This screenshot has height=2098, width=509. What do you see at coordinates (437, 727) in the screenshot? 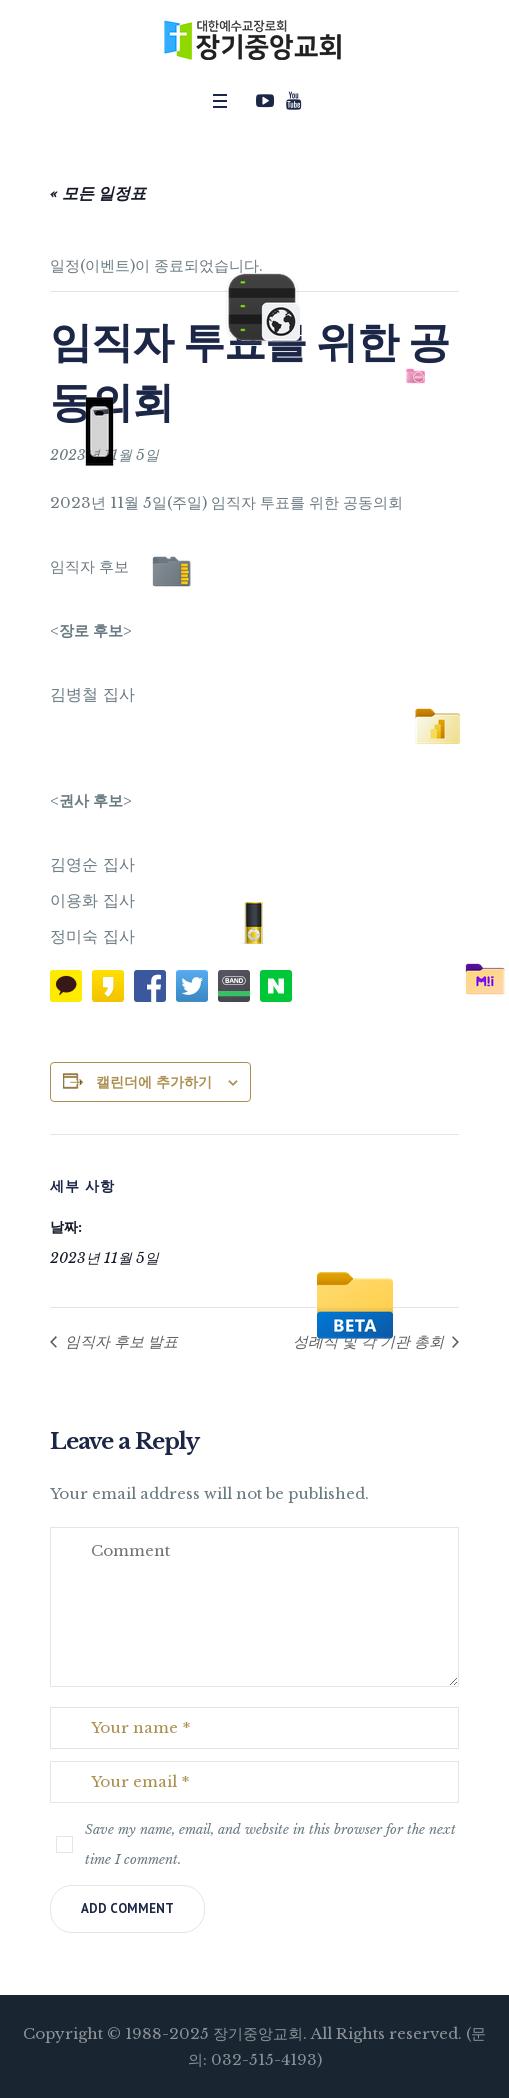
I see `open folder containing Power BI files` at bounding box center [437, 727].